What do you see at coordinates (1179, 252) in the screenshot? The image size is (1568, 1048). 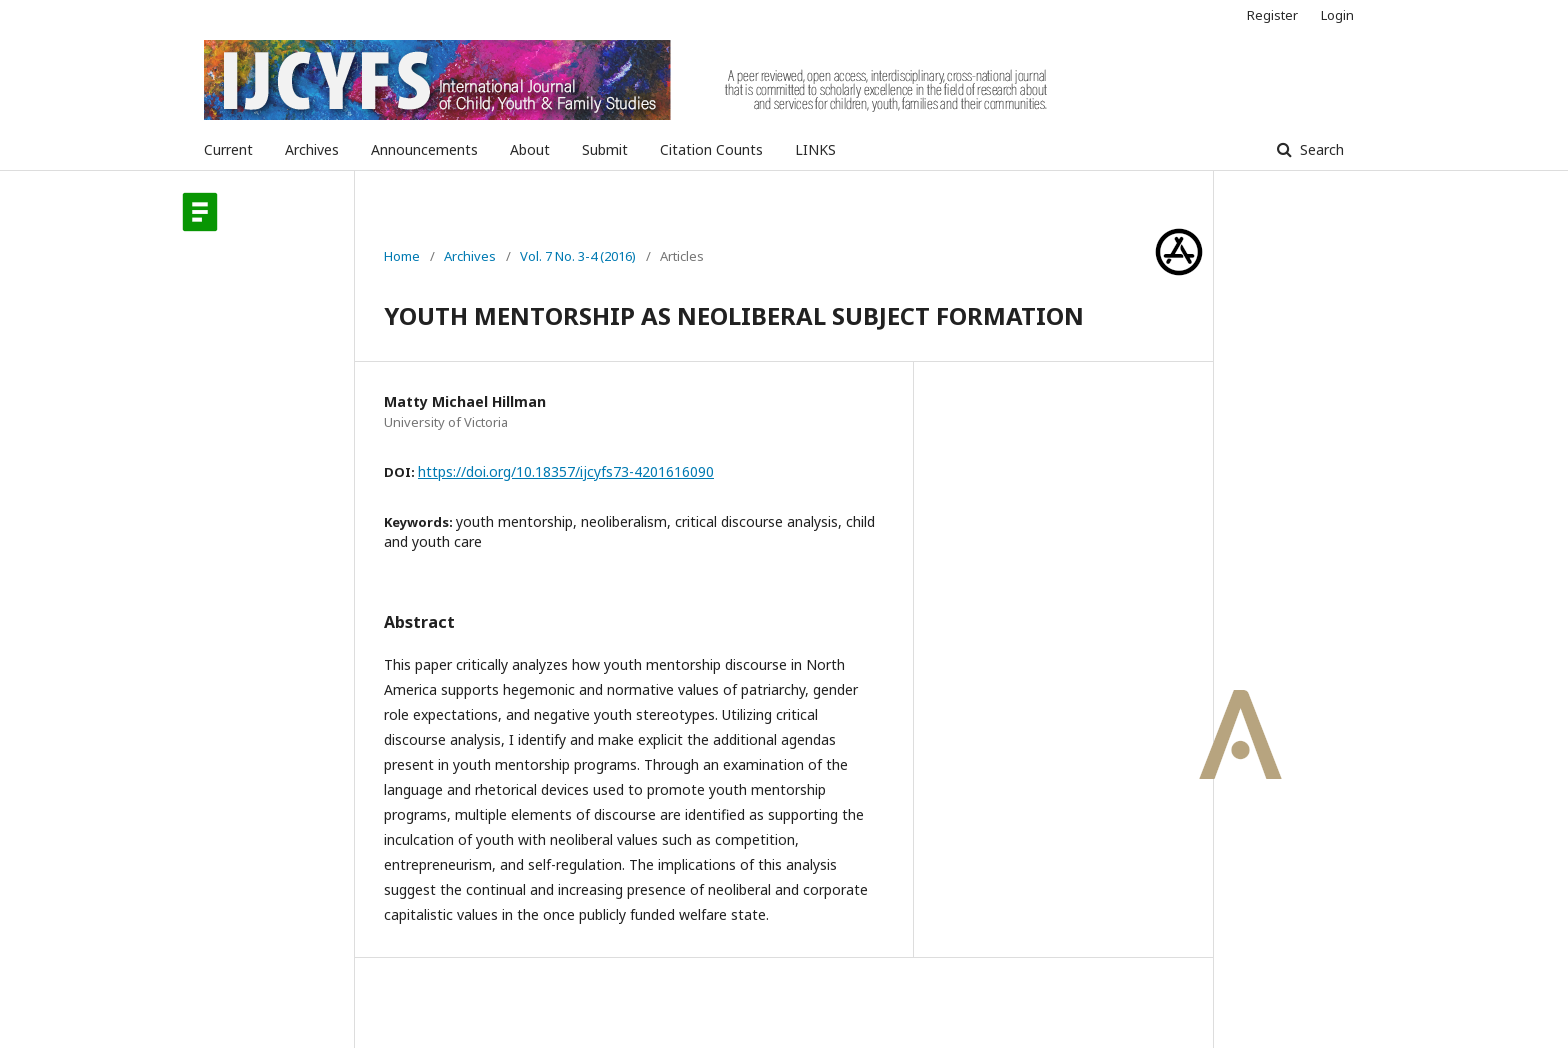 I see `open the App Store` at bounding box center [1179, 252].